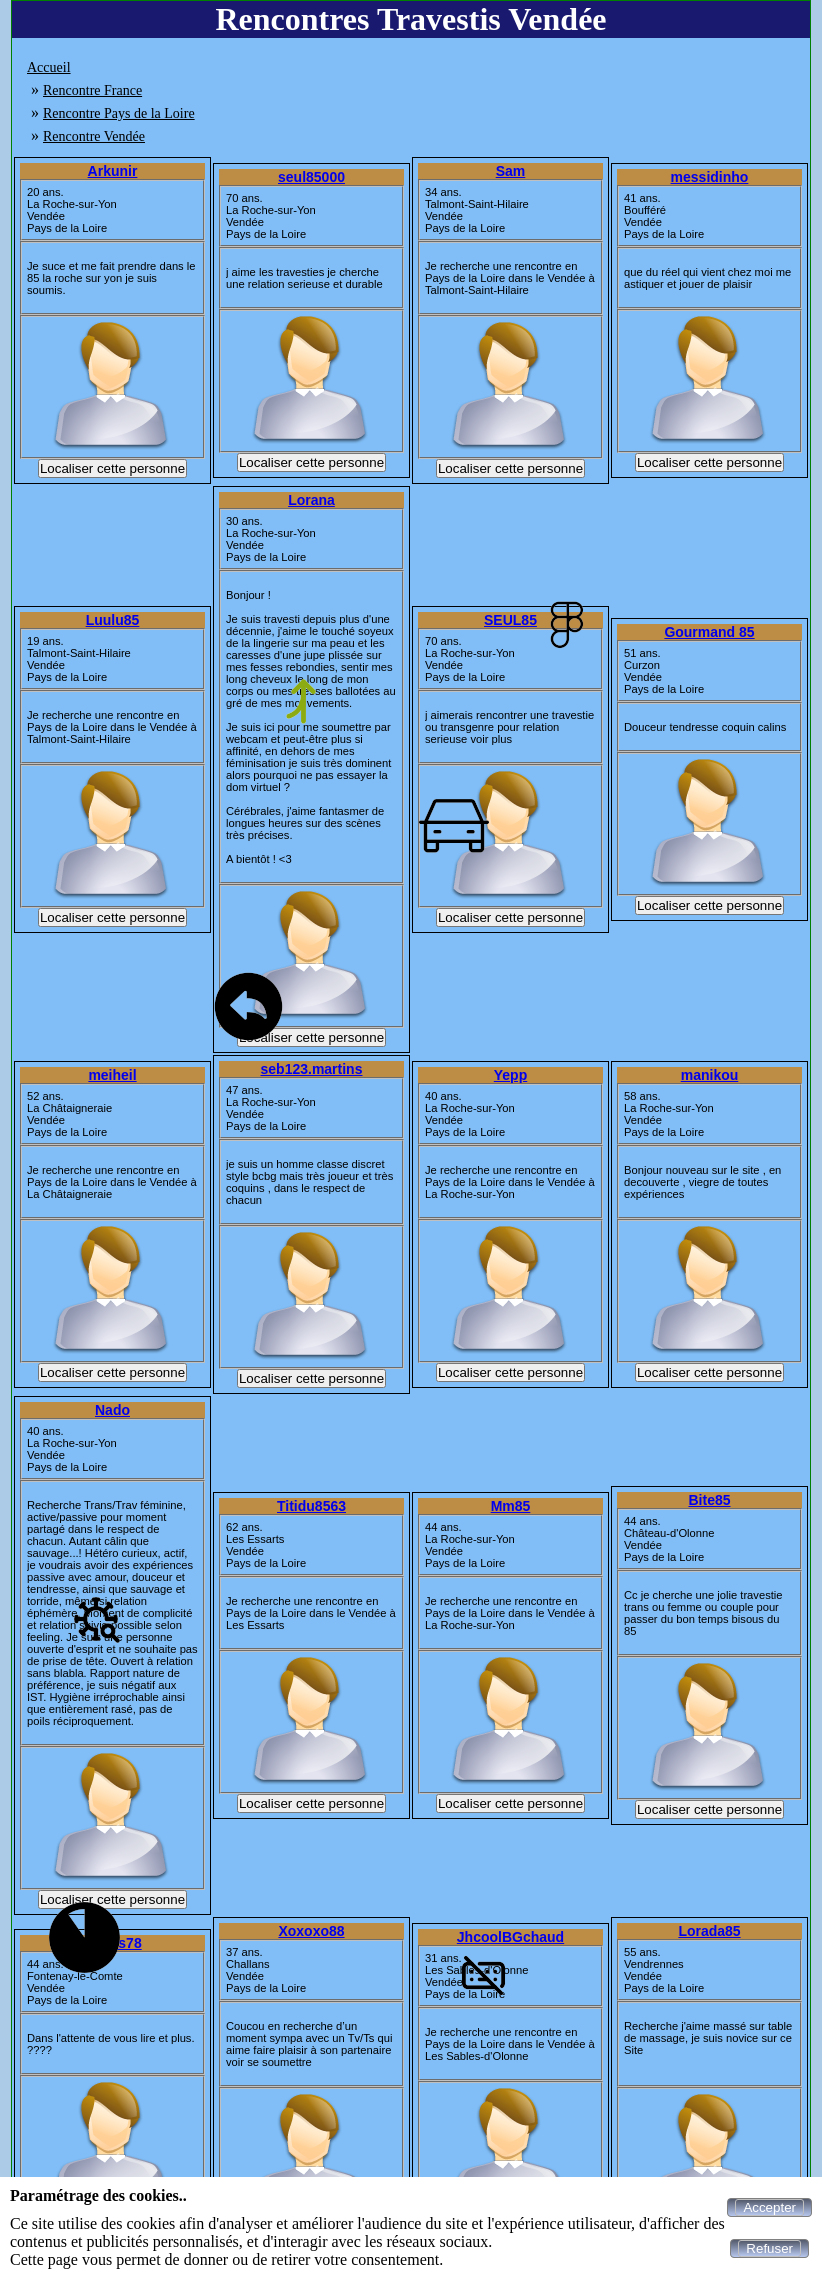 Image resolution: width=822 pixels, height=2279 pixels. I want to click on indicates 90% progress or completion, so click(84, 1937).